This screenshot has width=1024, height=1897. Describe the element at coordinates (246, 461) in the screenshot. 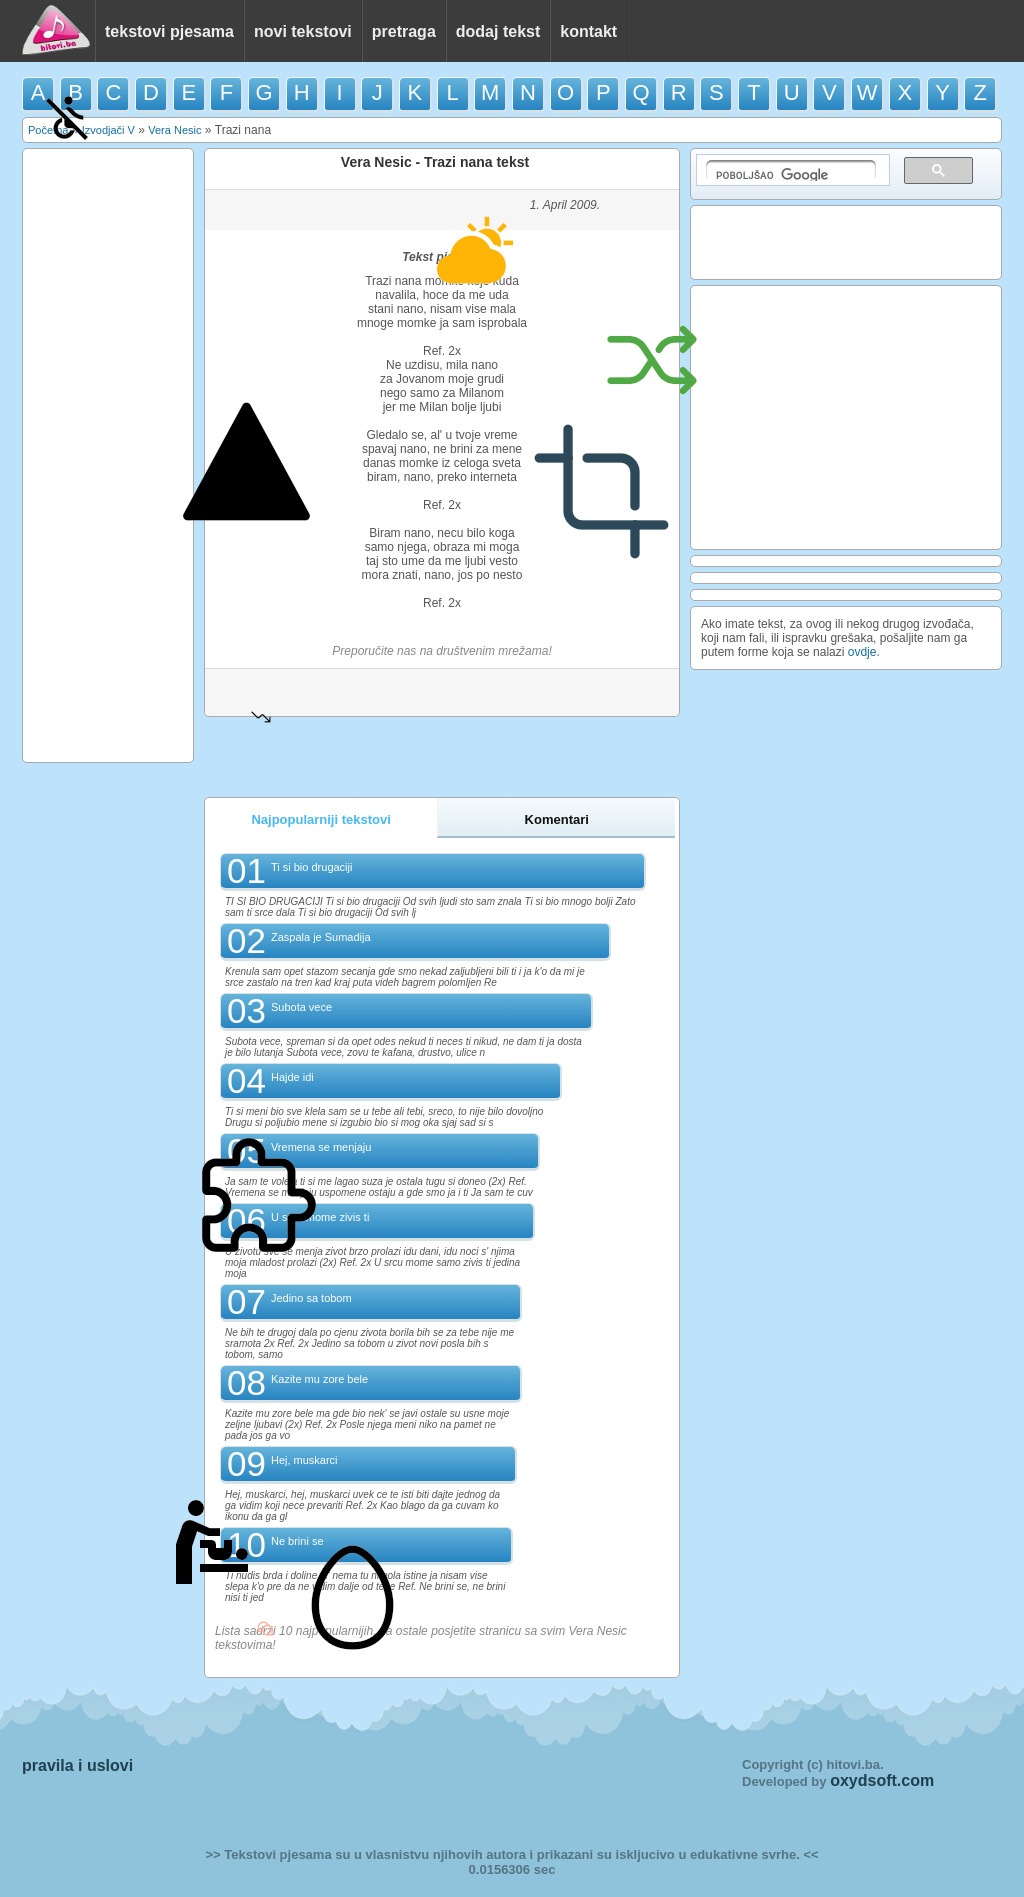

I see `indicates a warning or alert status` at that location.